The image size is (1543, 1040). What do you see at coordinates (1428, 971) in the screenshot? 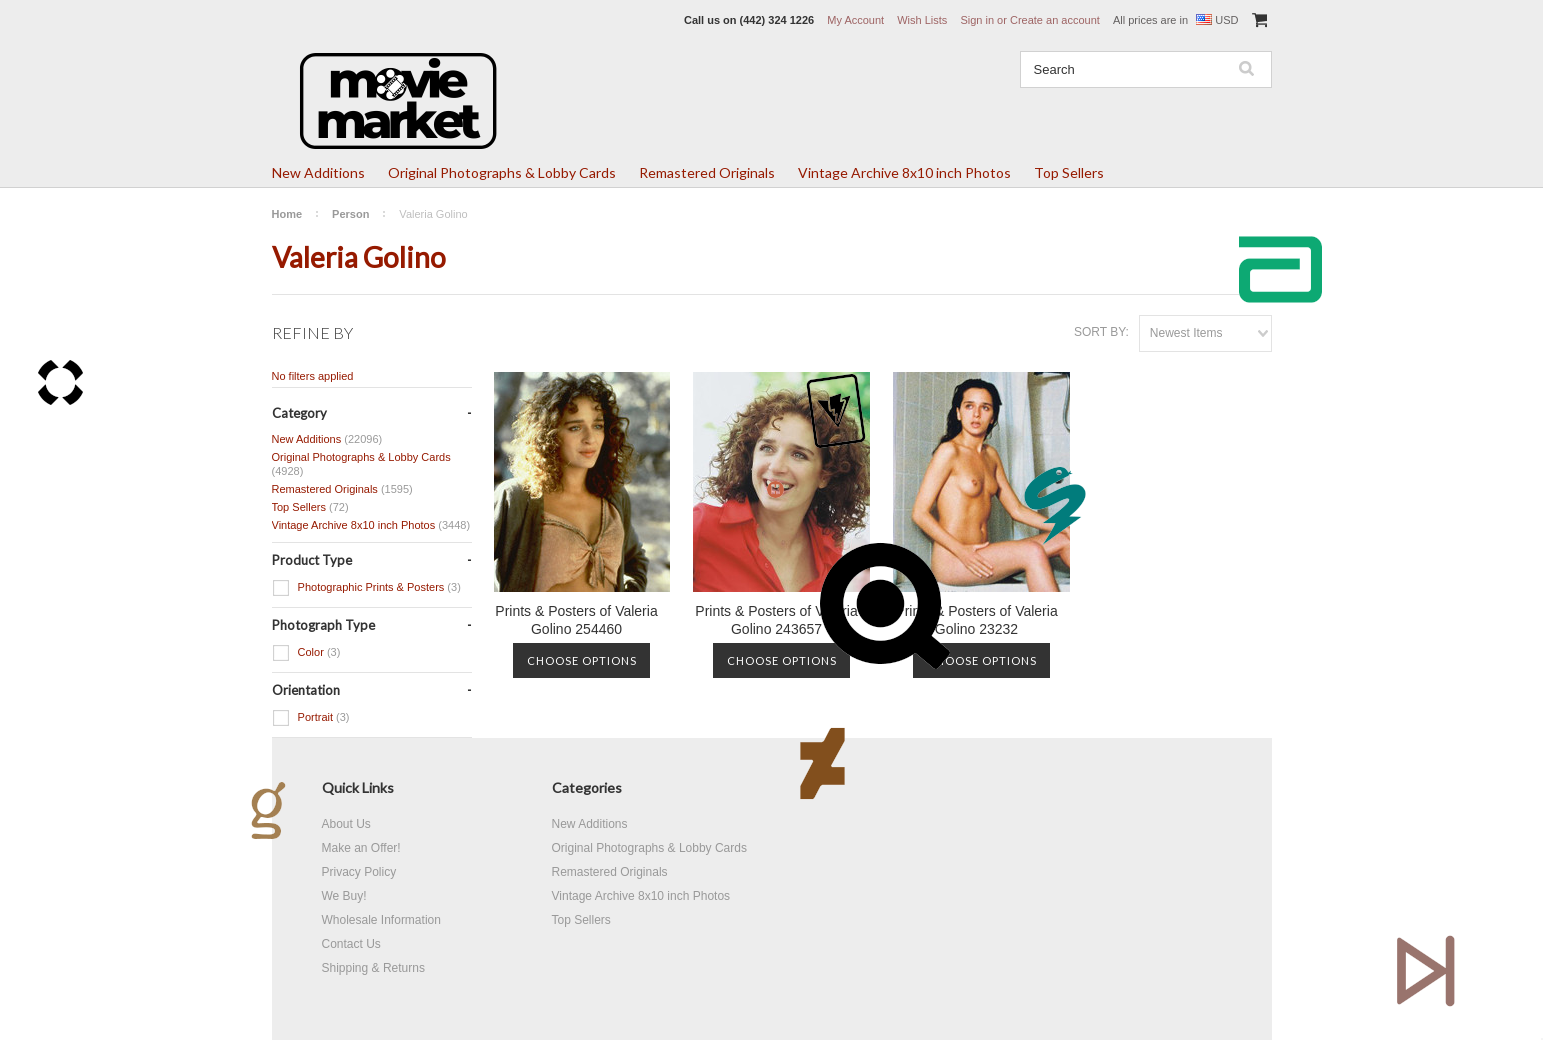
I see `skip to the next track` at bounding box center [1428, 971].